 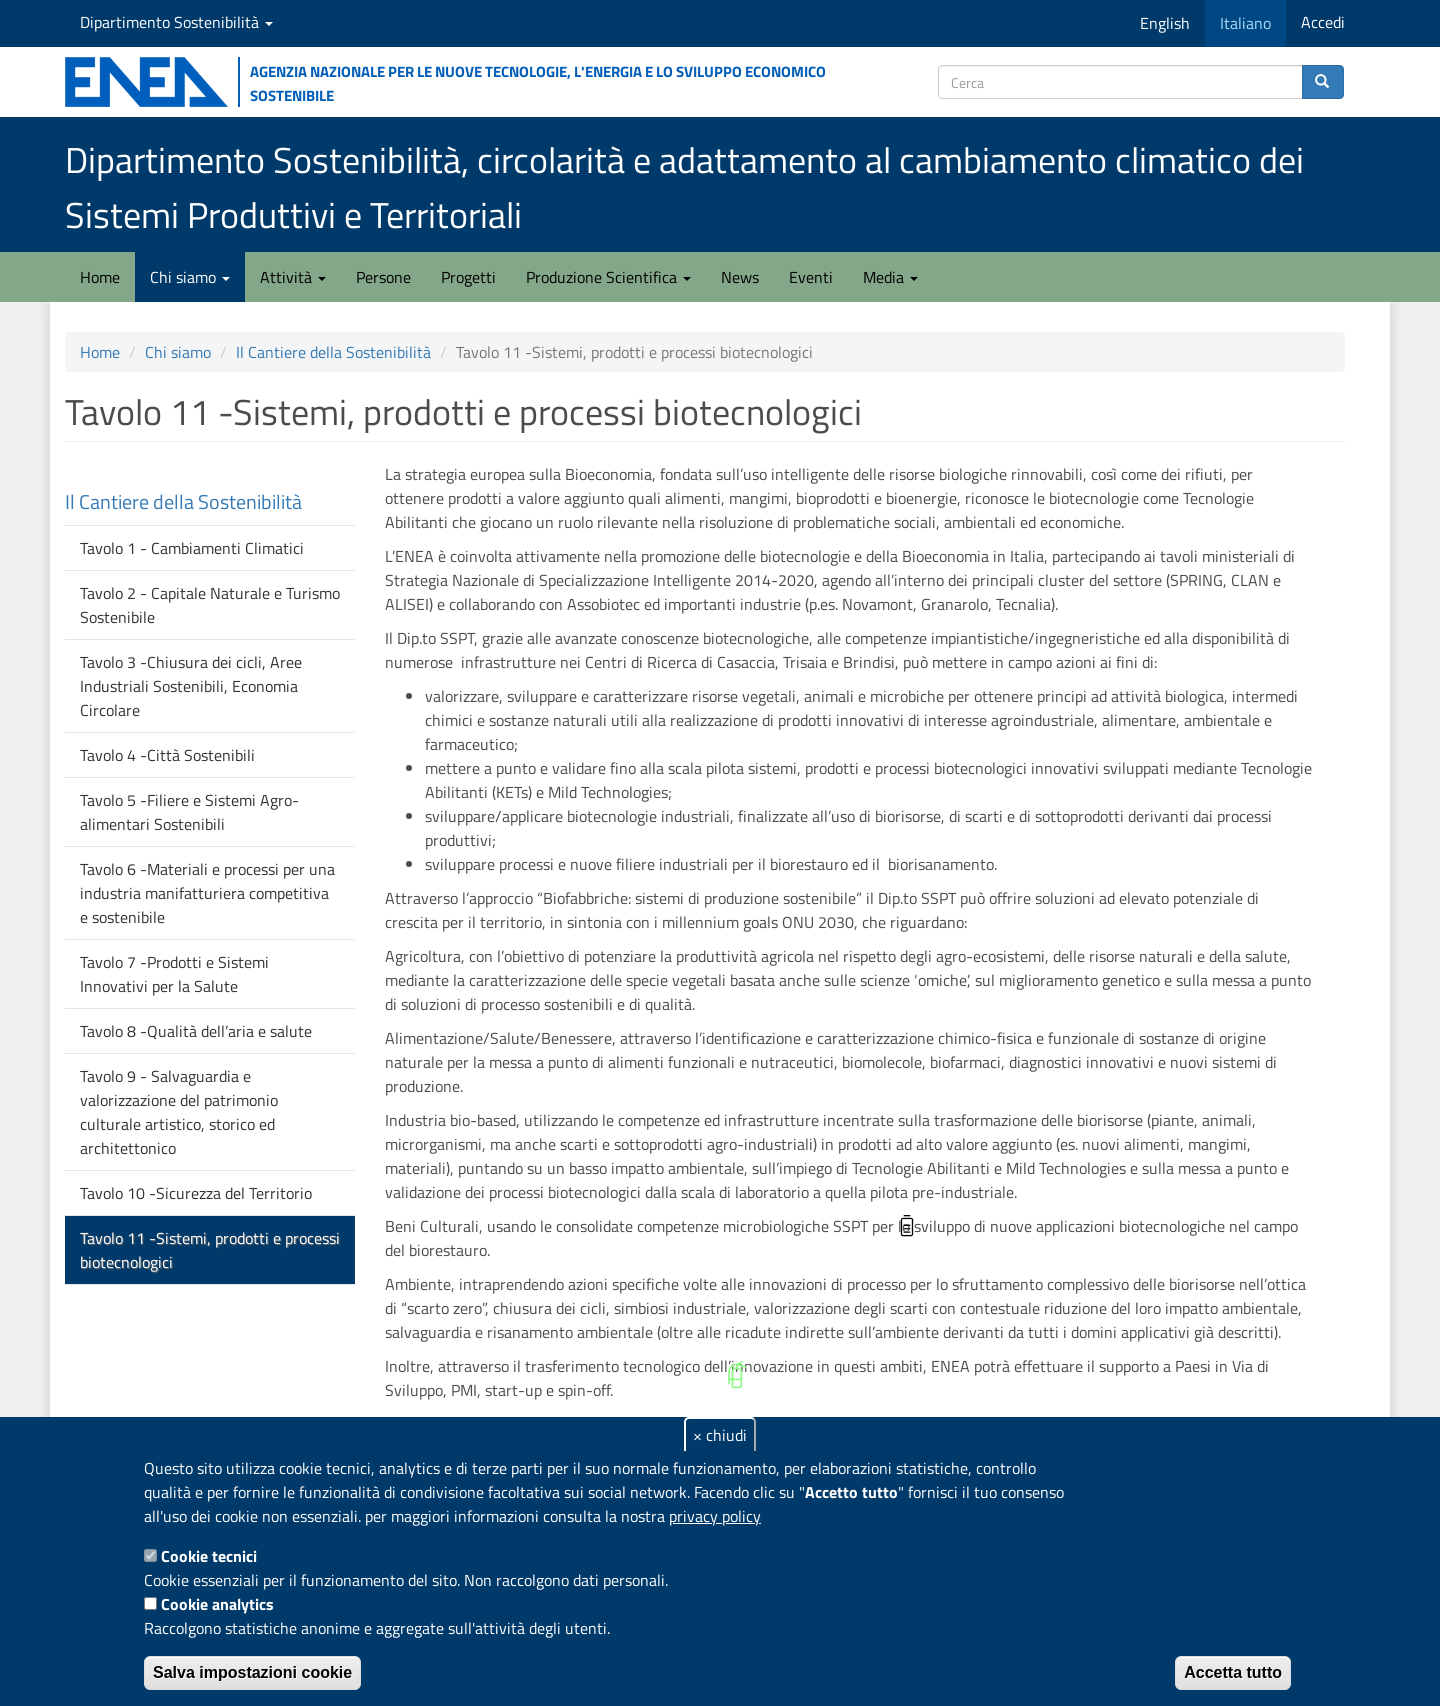 I want to click on indicates high battery level, so click(x=907, y=1226).